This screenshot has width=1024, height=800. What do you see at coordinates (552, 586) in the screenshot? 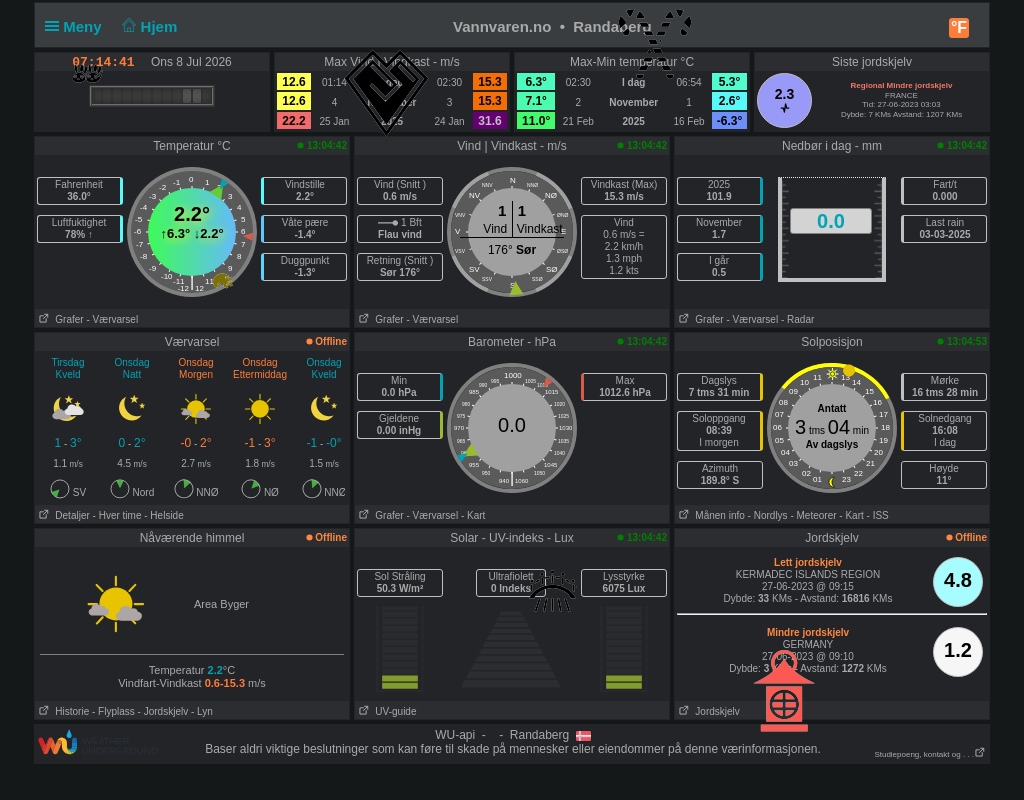
I see `access japanese garden or zen-themed content` at bounding box center [552, 586].